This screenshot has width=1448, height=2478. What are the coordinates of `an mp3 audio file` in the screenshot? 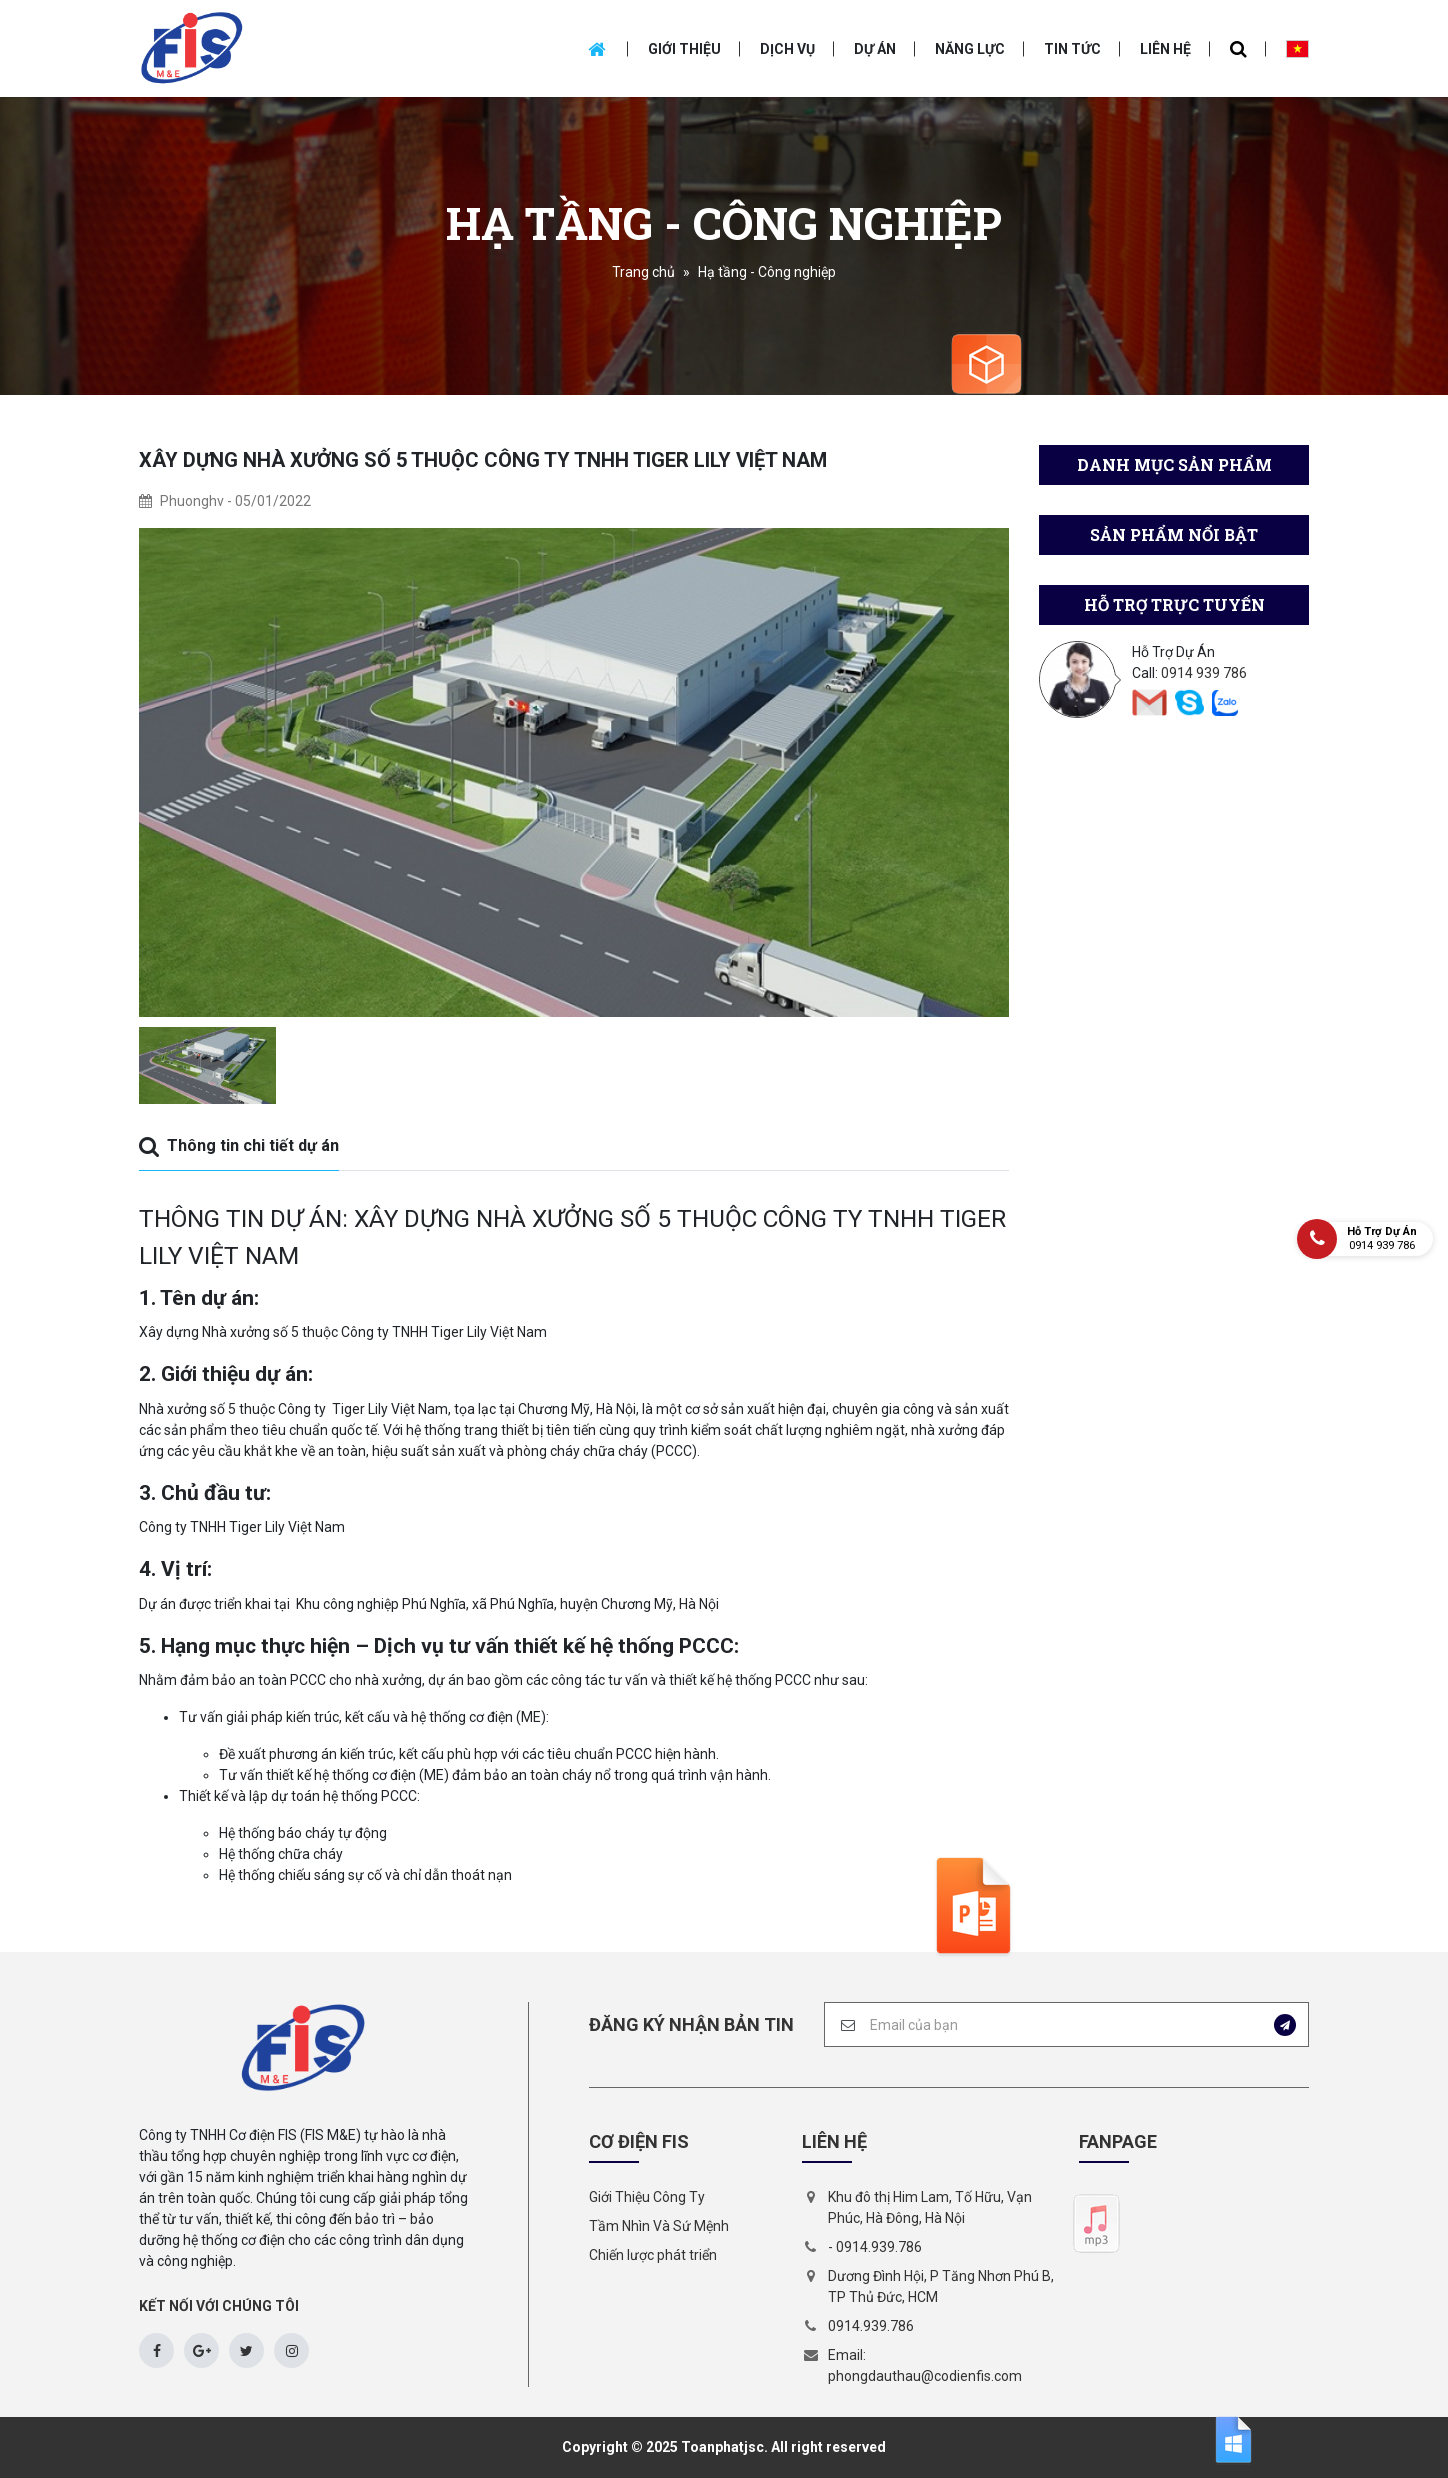 It's located at (1096, 2223).